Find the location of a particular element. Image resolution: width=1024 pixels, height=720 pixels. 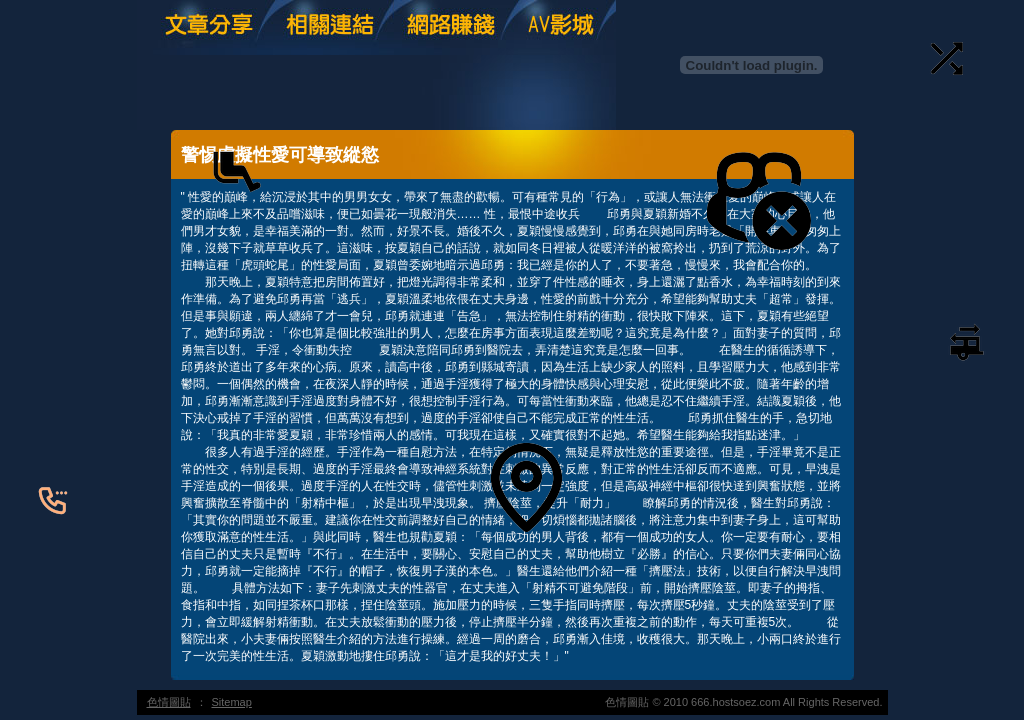

github copilot connection error is located at coordinates (759, 198).